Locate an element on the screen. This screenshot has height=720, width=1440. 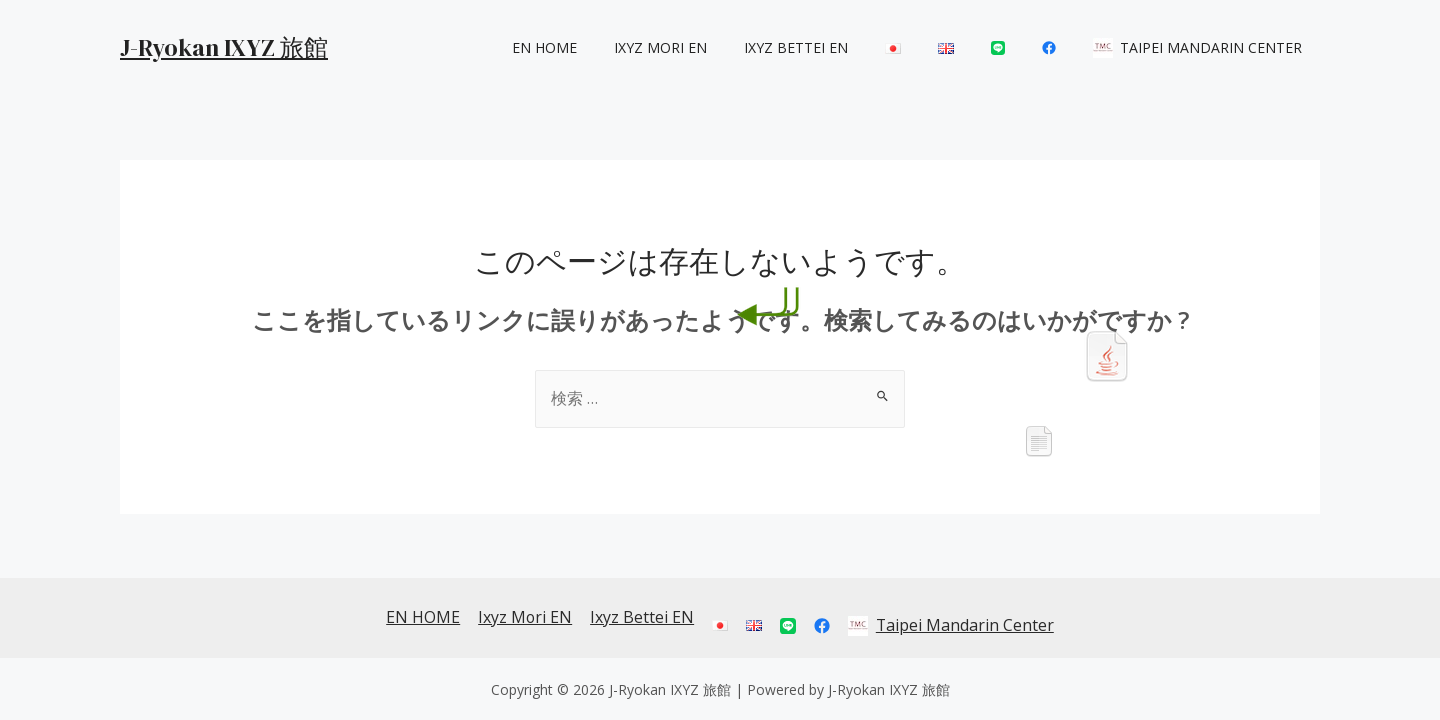
reply all to an email message is located at coordinates (767, 306).